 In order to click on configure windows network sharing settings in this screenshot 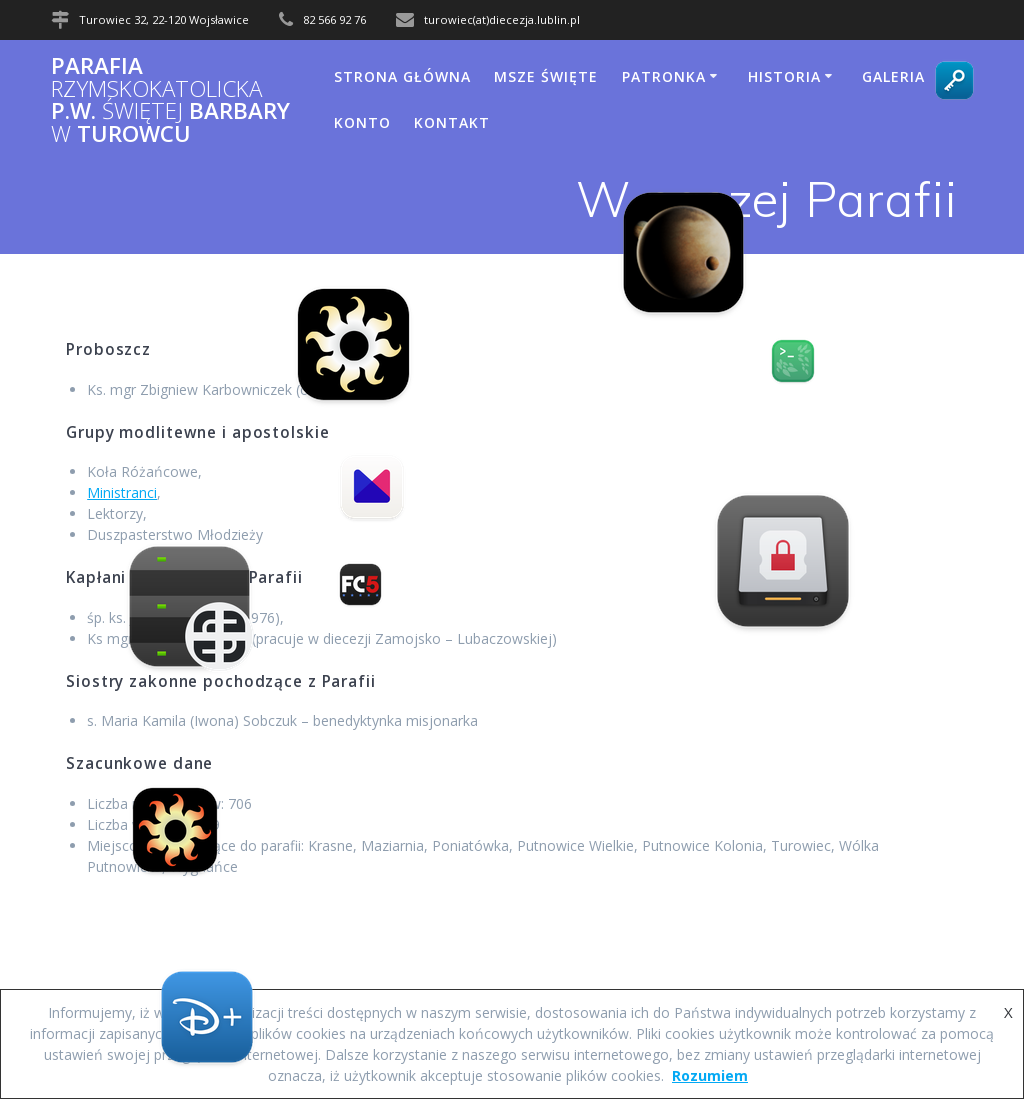, I will do `click(189, 606)`.